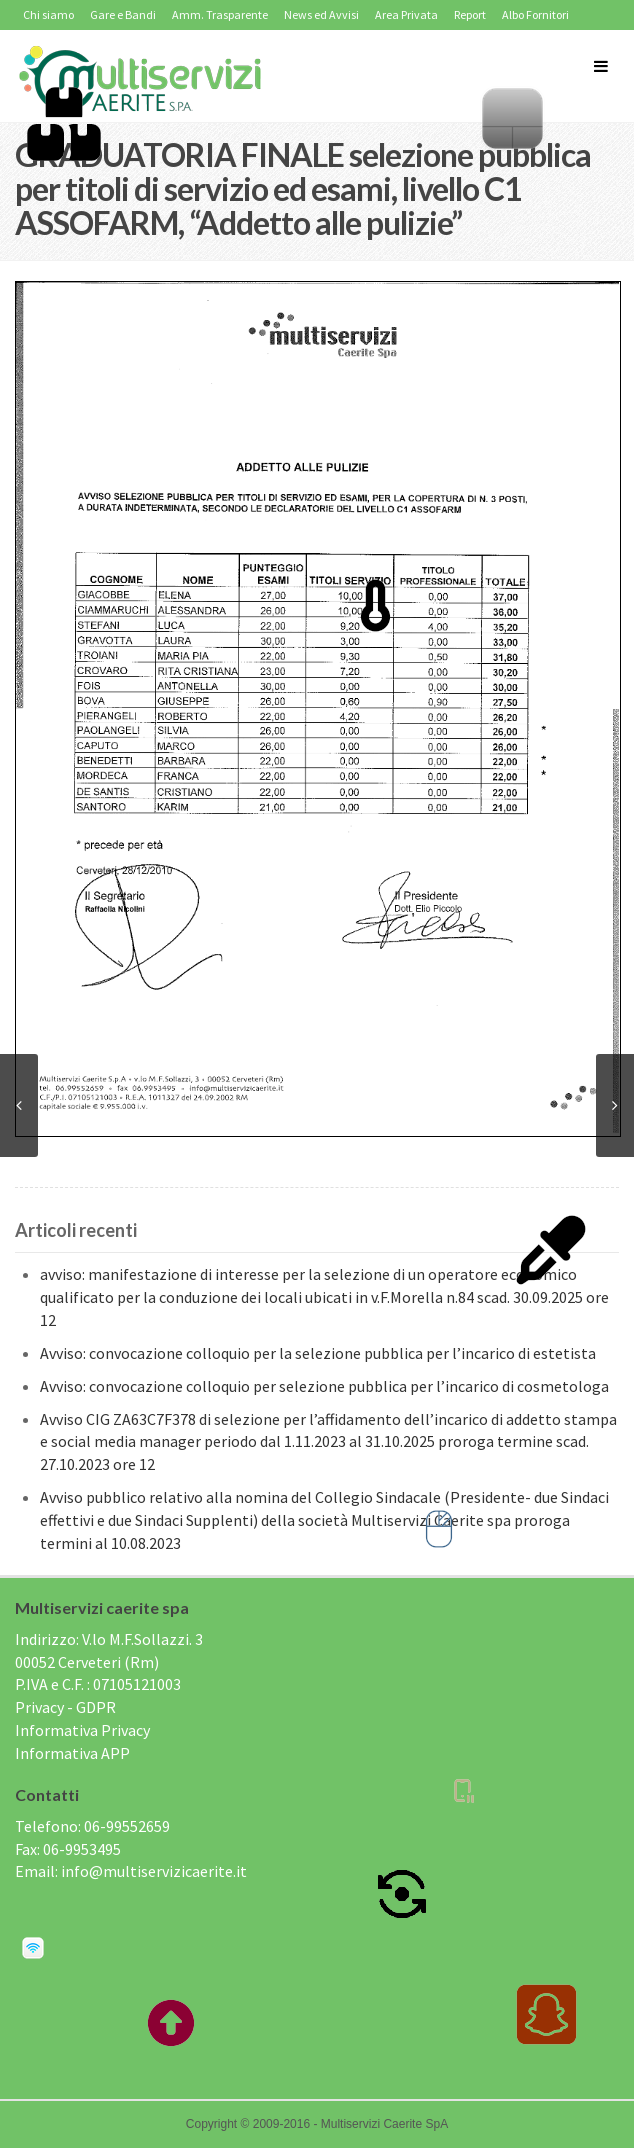  Describe the element at coordinates (546, 2014) in the screenshot. I see `open Snapchat app` at that location.